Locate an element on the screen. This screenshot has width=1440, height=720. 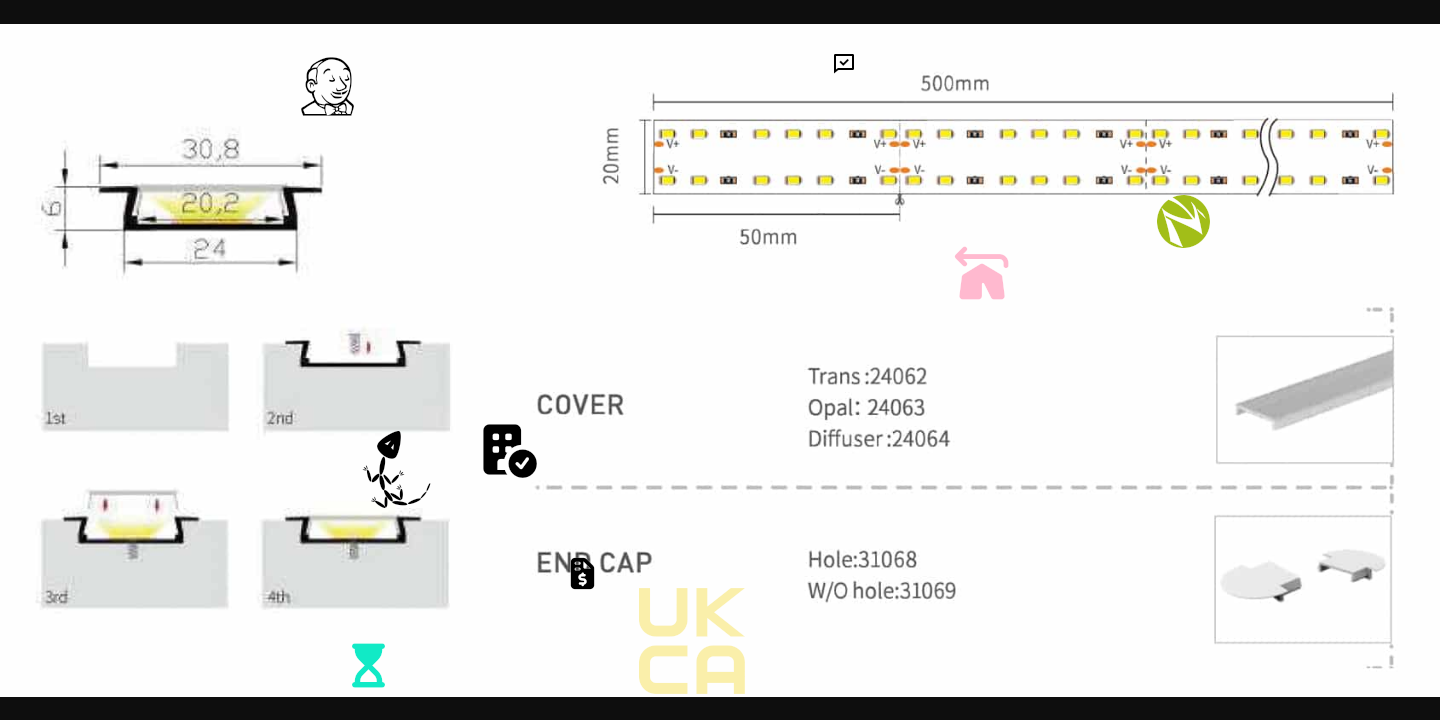
visit fossil scm website or documentation is located at coordinates (396, 469).